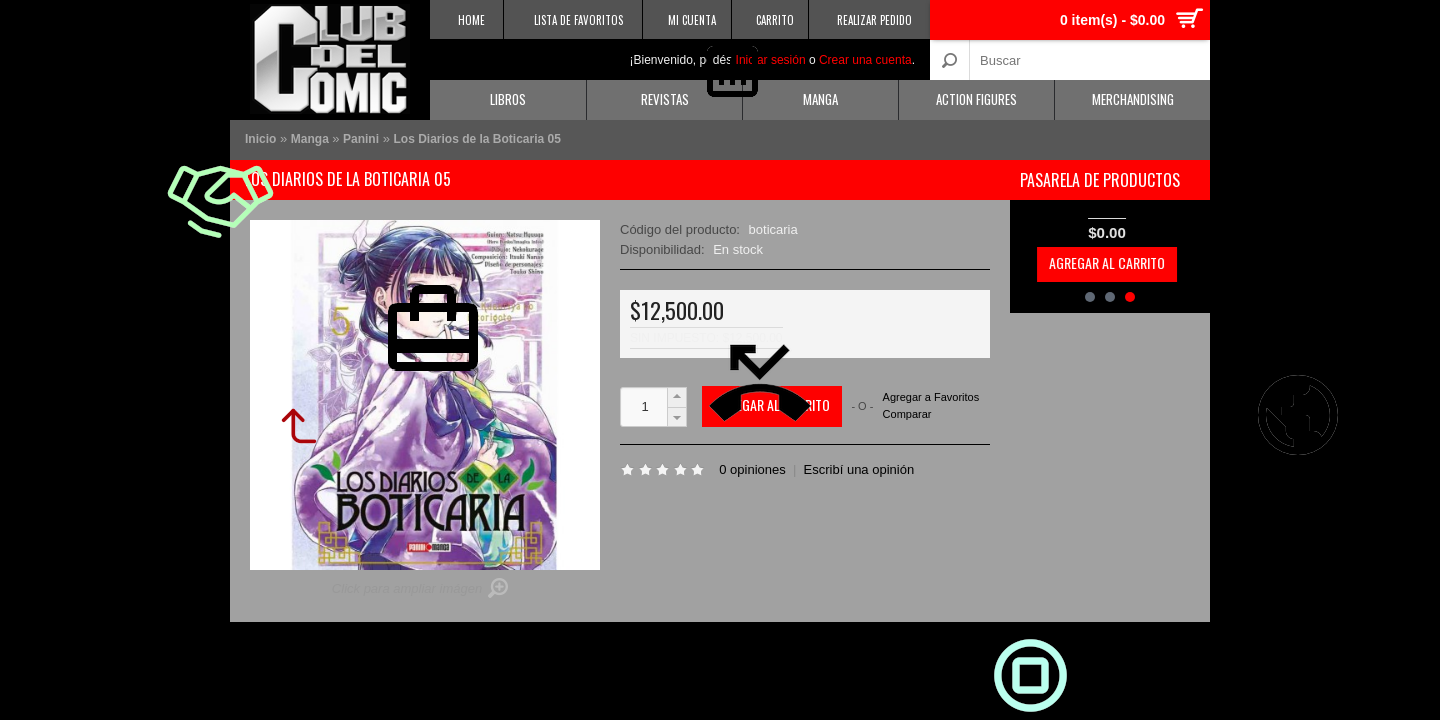  I want to click on indicates a missed phone call, so click(760, 383).